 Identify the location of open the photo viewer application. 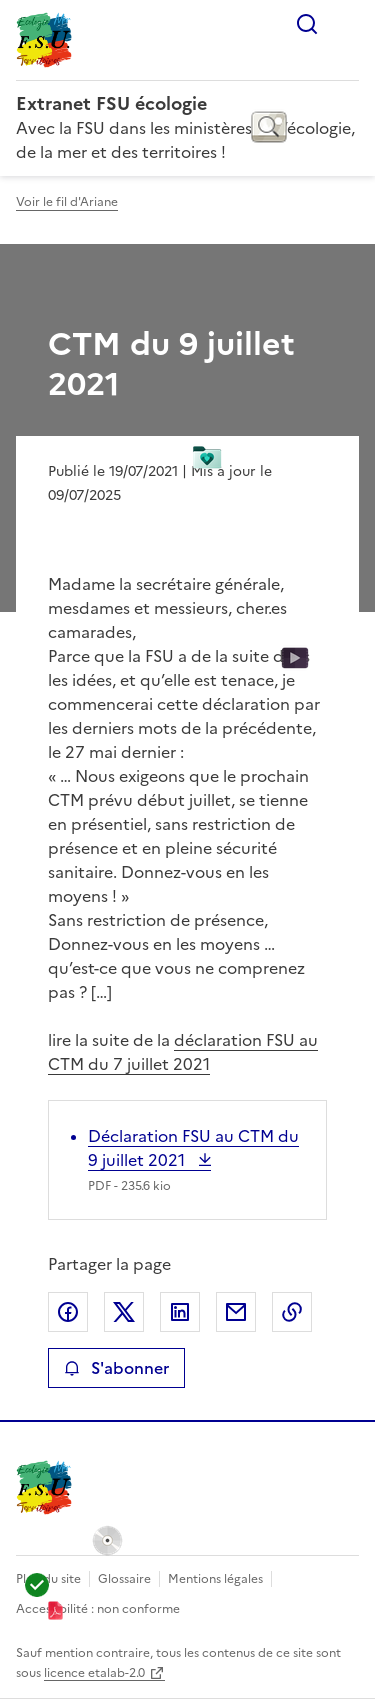
(269, 127).